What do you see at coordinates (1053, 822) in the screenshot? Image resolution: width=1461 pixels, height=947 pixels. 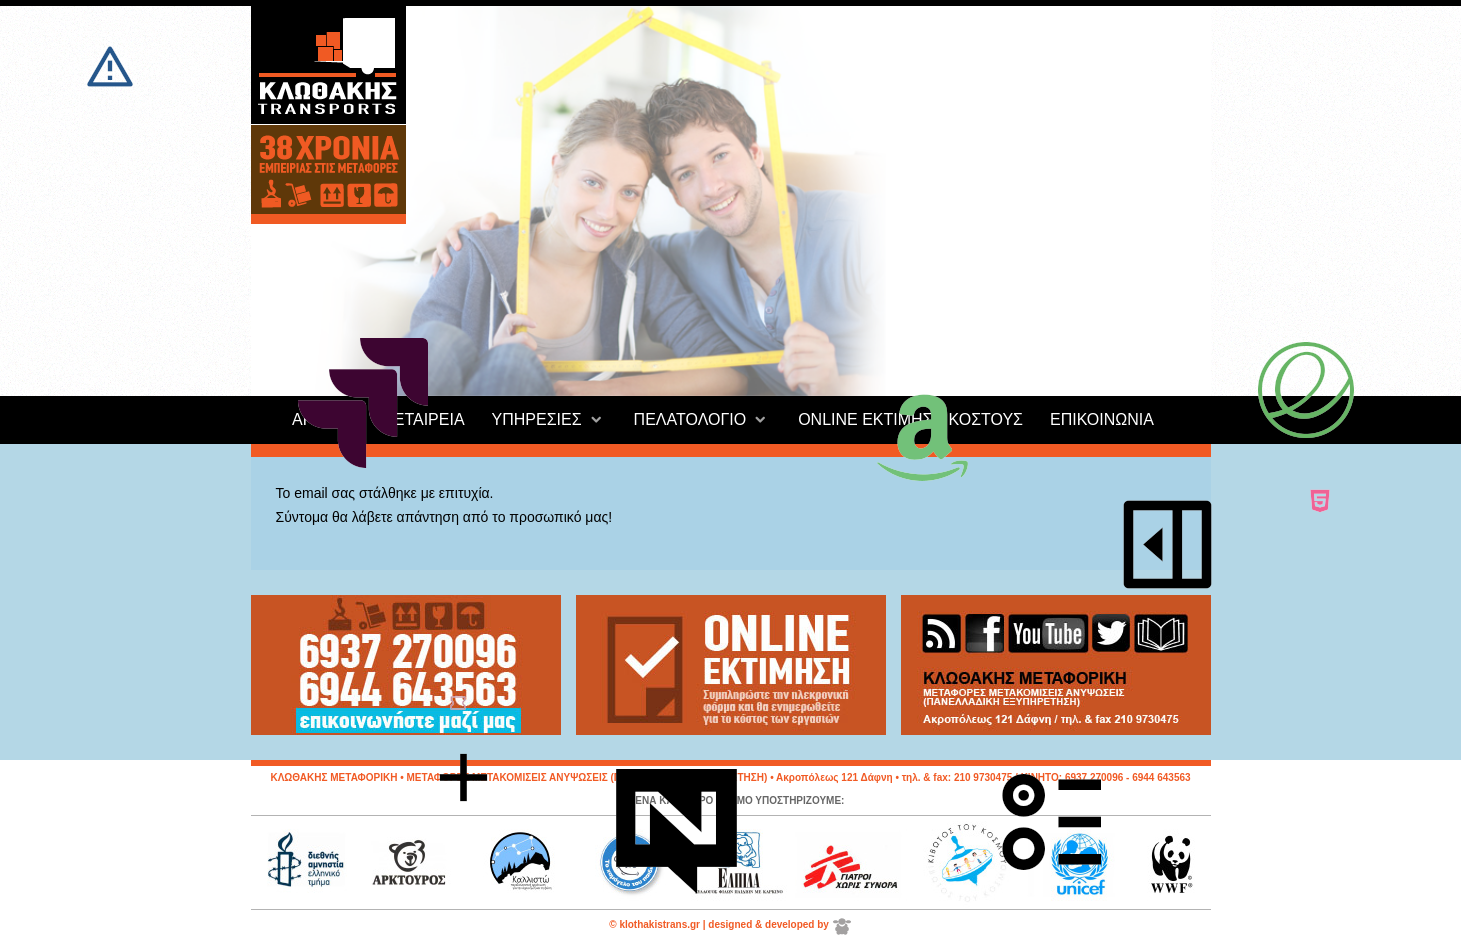 I see `select an option from a list` at bounding box center [1053, 822].